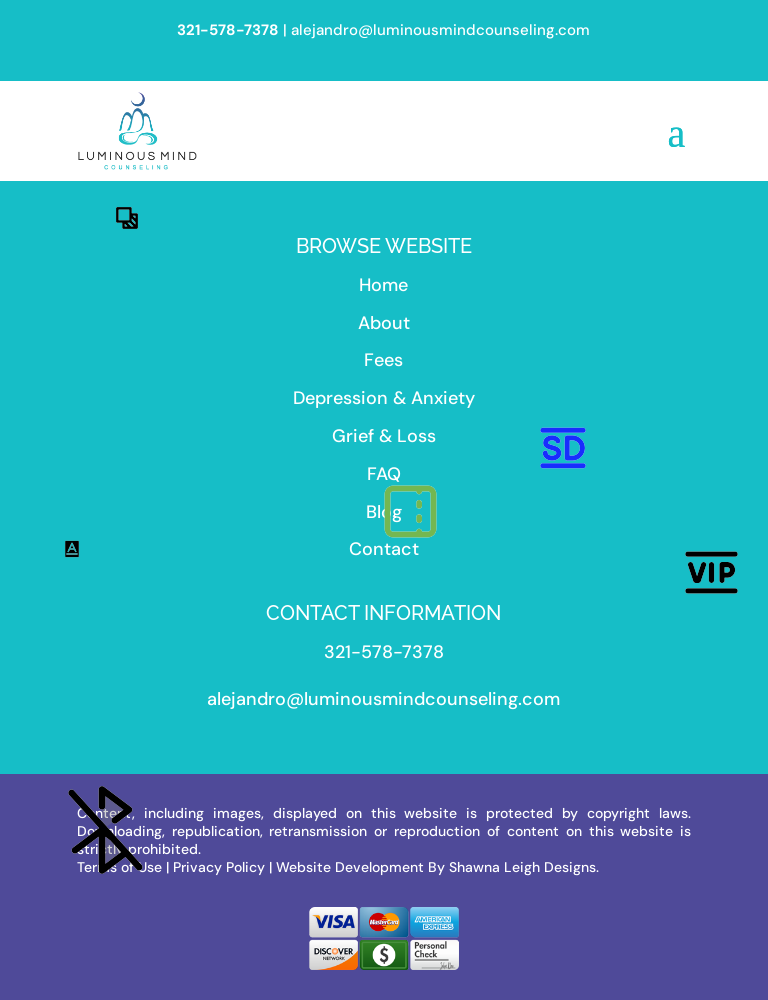 Image resolution: width=768 pixels, height=1000 pixels. I want to click on bluetooth is disabled or turned off, so click(102, 830).